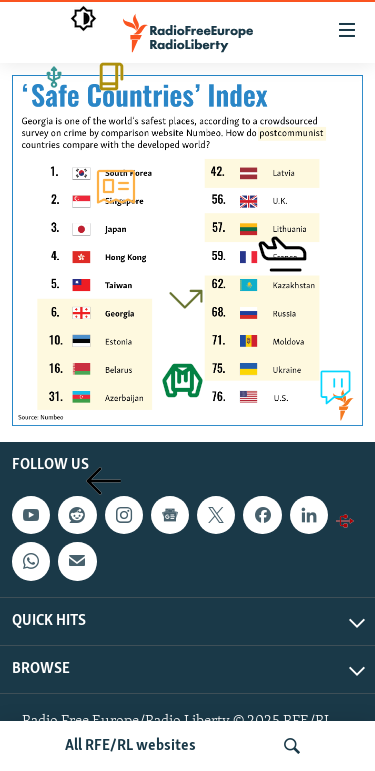  What do you see at coordinates (110, 76) in the screenshot?
I see `view towel or linen amenities` at bounding box center [110, 76].